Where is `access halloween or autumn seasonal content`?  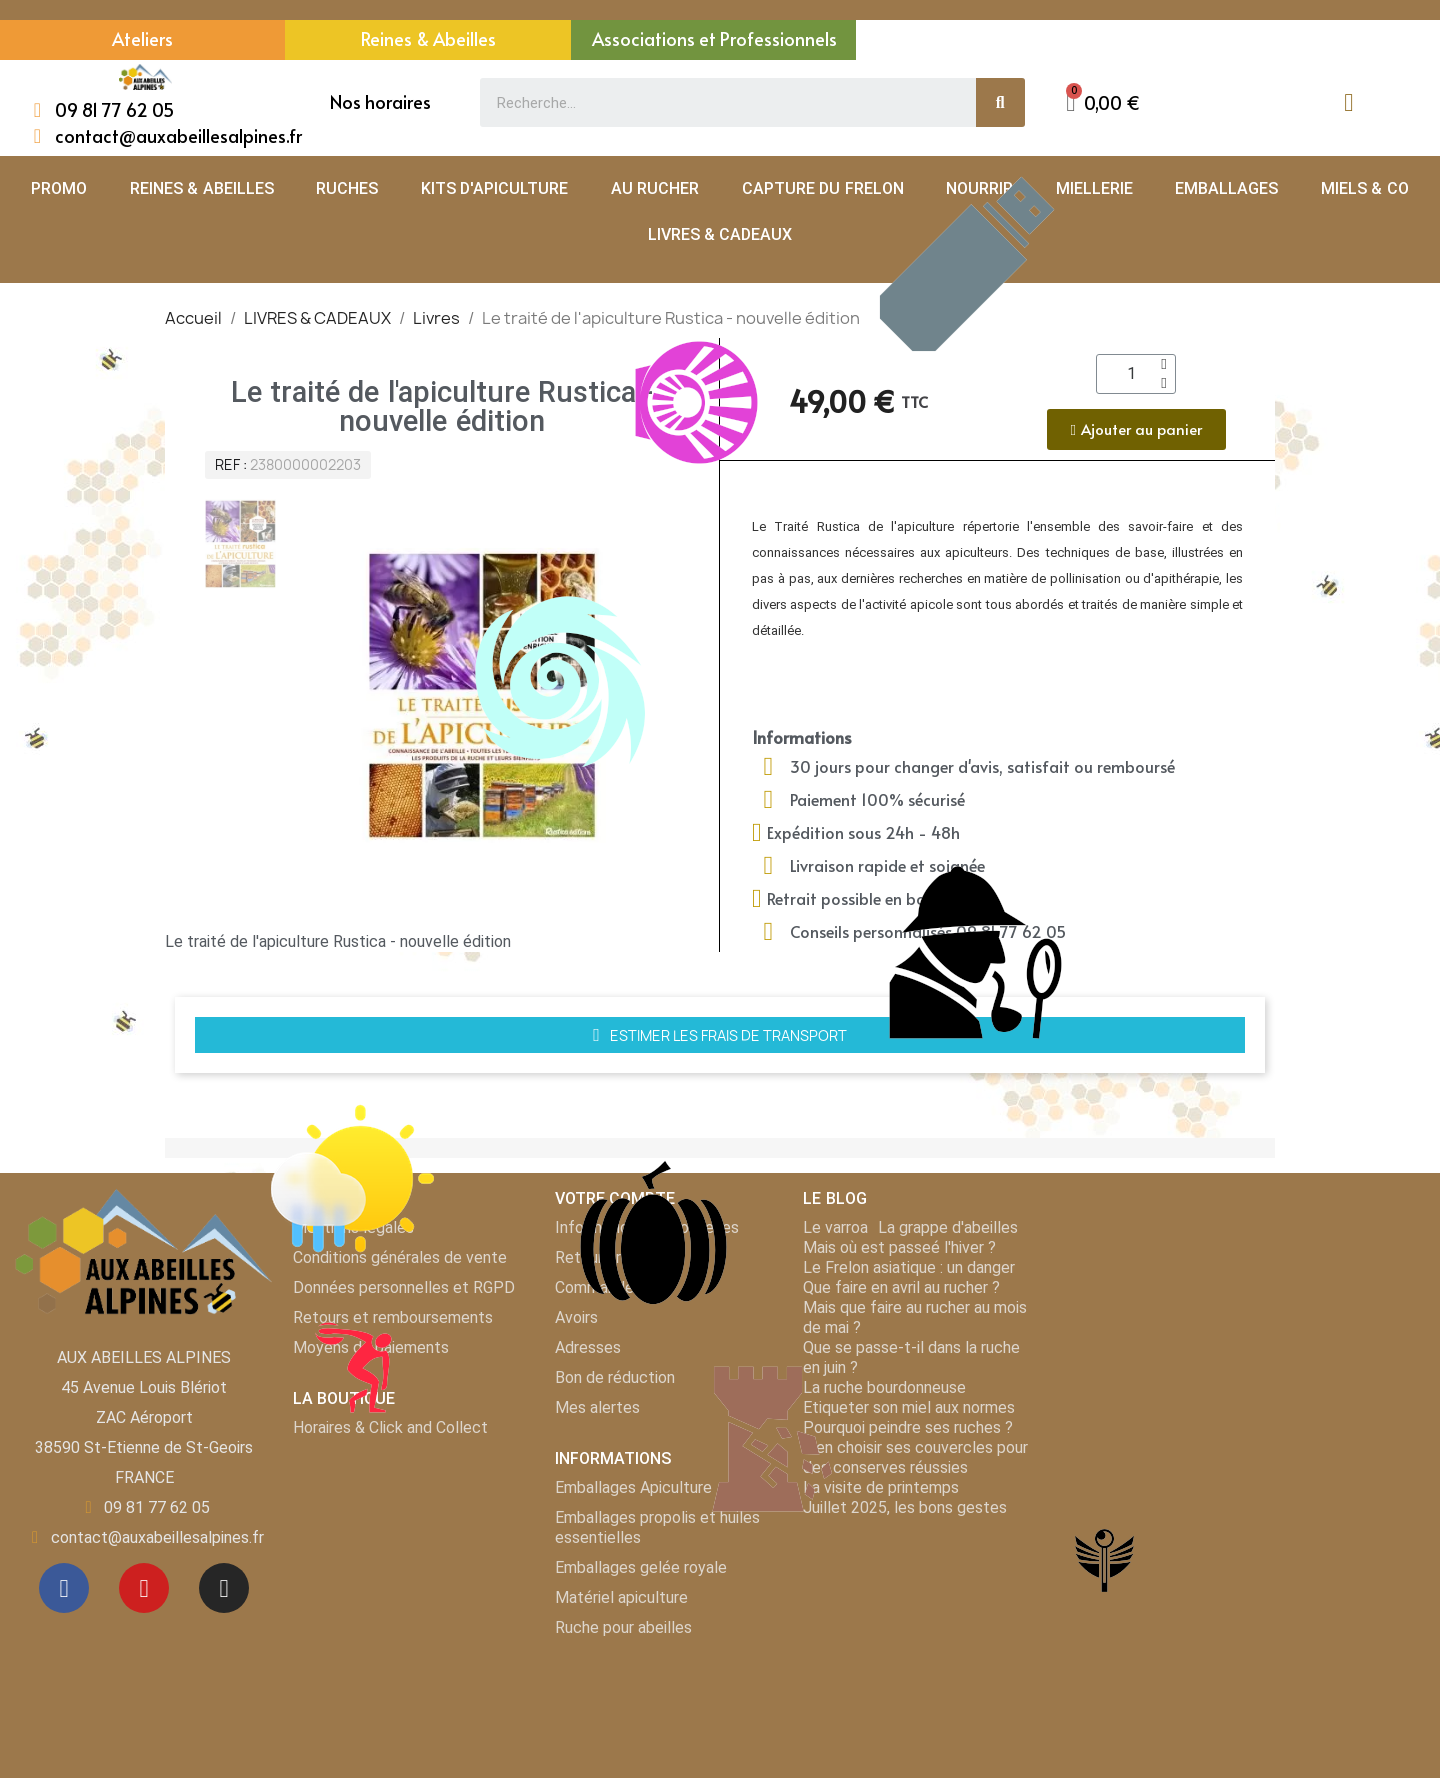
access halloween or autumn seasonal content is located at coordinates (653, 1232).